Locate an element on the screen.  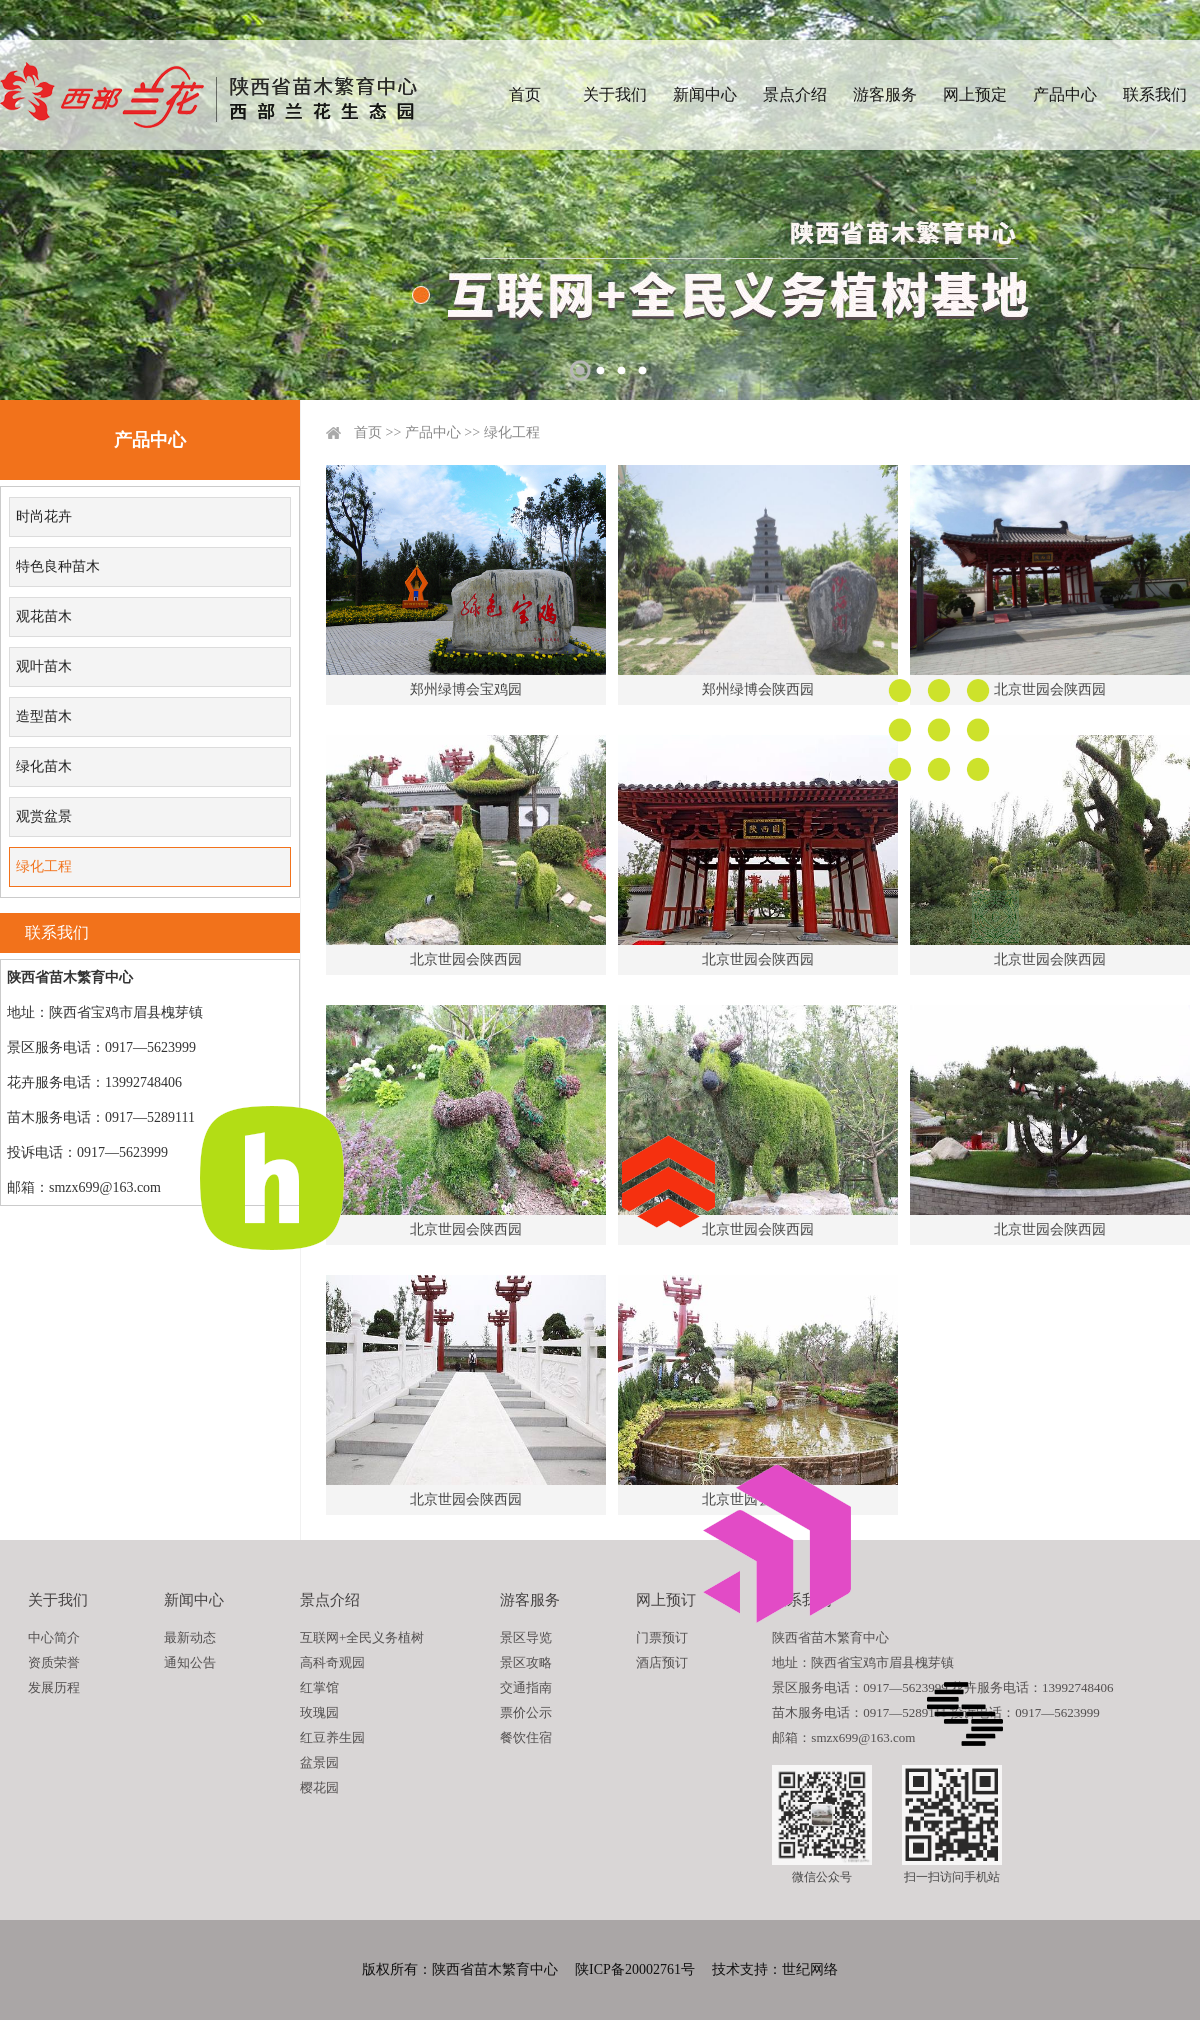
Contentstack logo is located at coordinates (965, 1714).